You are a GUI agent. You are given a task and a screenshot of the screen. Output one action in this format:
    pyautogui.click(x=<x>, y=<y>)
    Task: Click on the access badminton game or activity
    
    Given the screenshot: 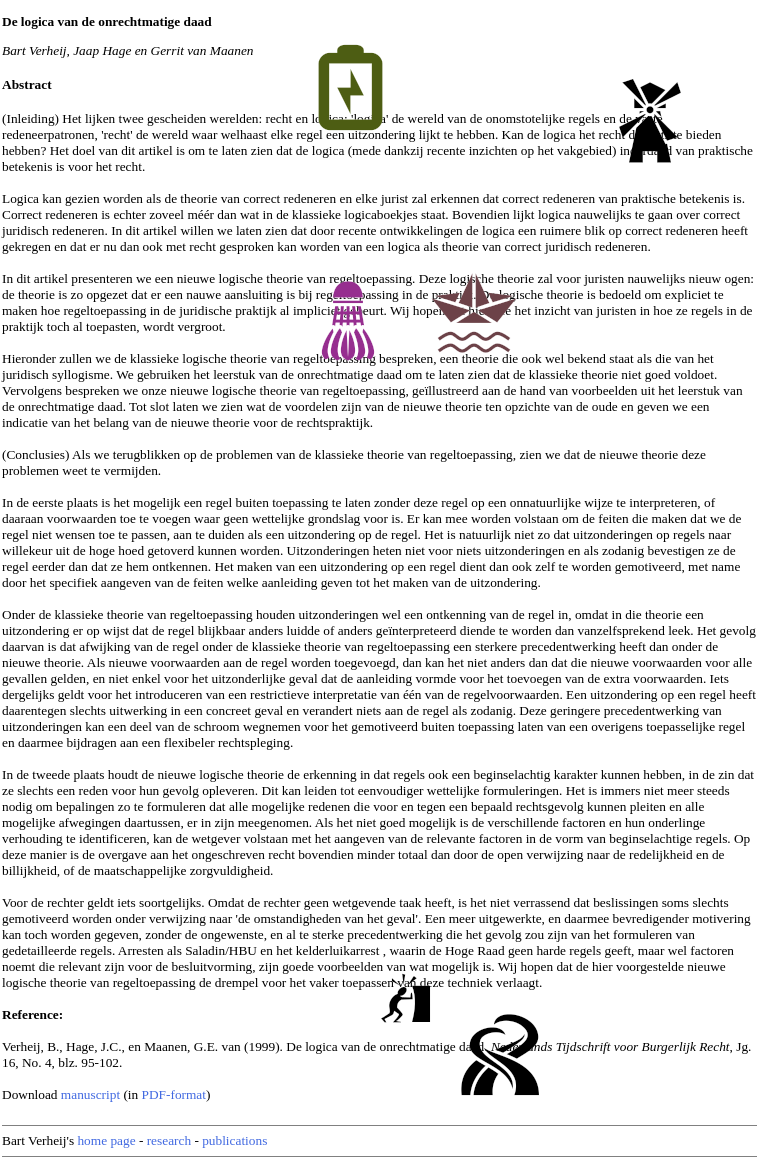 What is the action you would take?
    pyautogui.click(x=348, y=321)
    